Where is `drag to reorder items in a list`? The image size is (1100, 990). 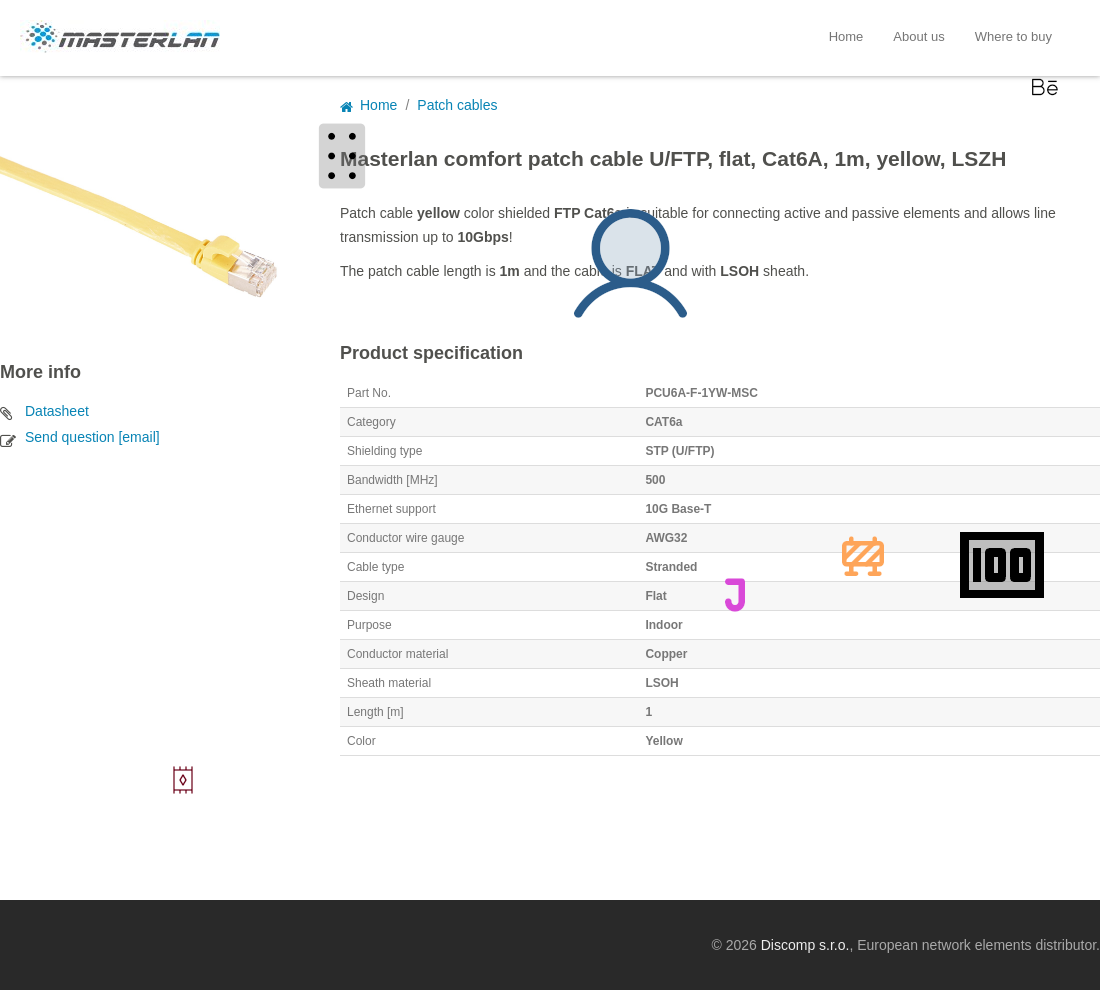
drag to reorder items in a list is located at coordinates (342, 156).